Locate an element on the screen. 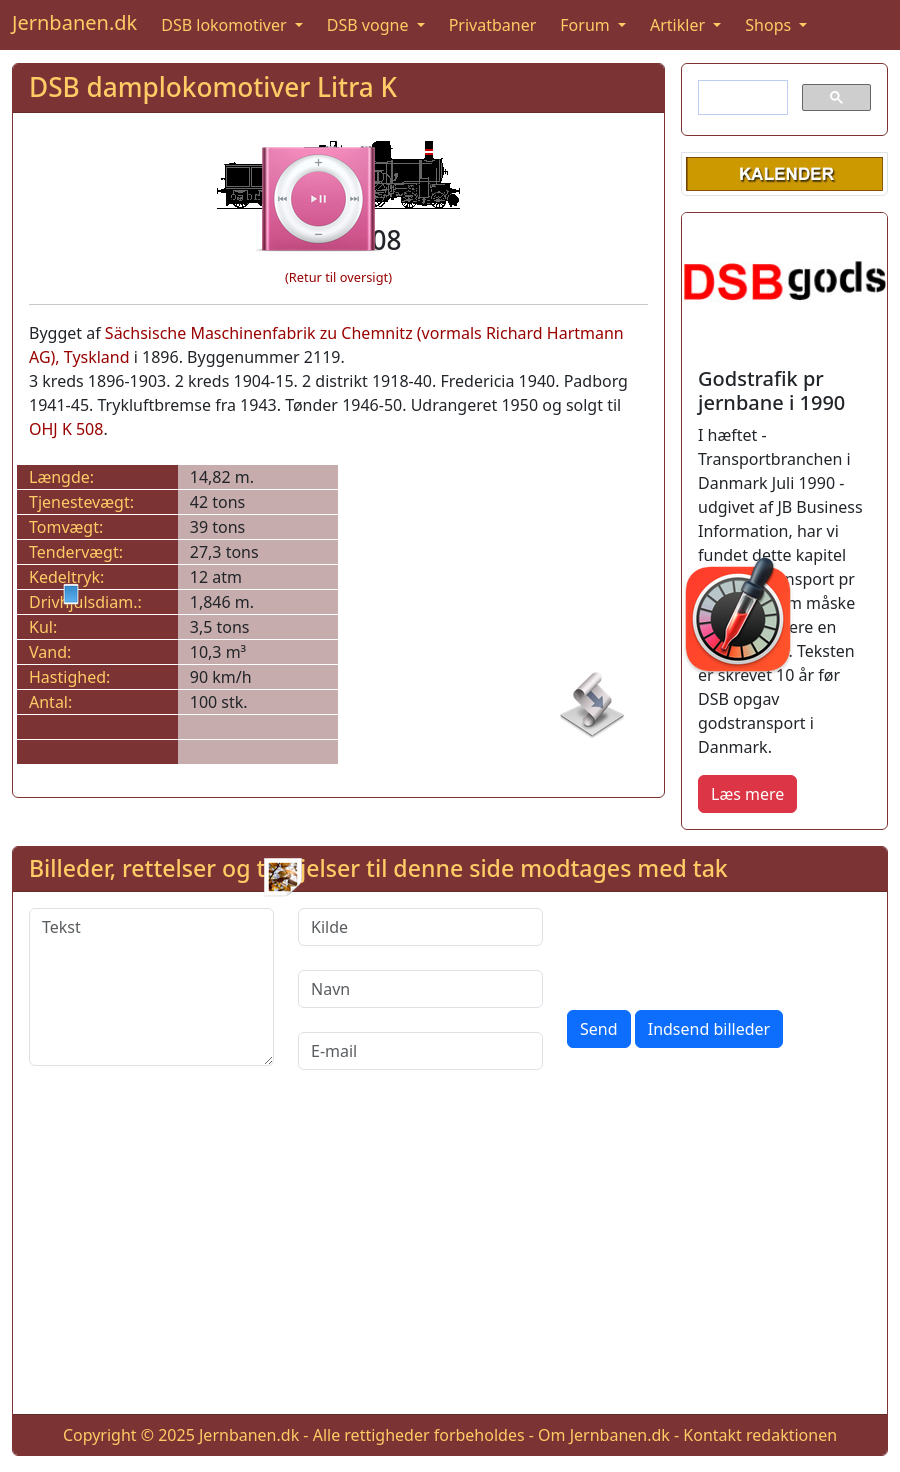 This screenshot has width=900, height=1472. iPod shuffle device connected is located at coordinates (318, 198).